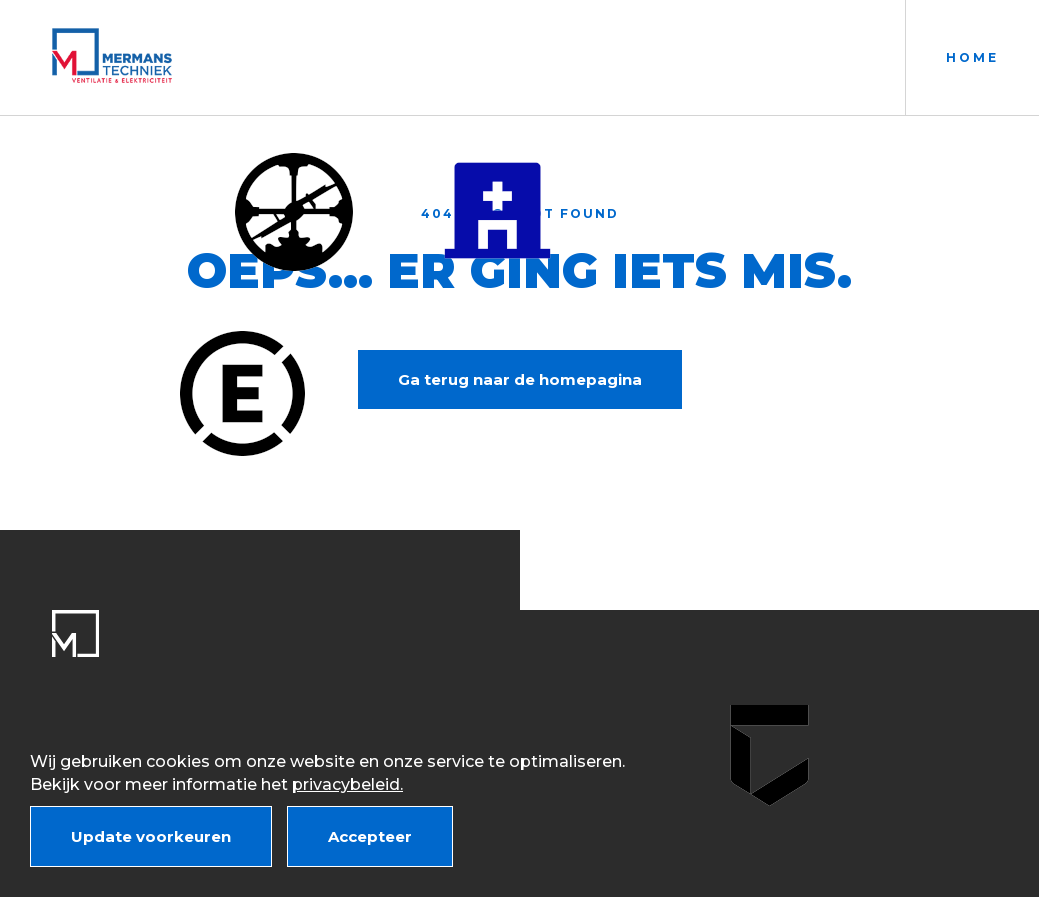 The width and height of the screenshot is (1039, 897). I want to click on find nearby hospitals, so click(497, 210).